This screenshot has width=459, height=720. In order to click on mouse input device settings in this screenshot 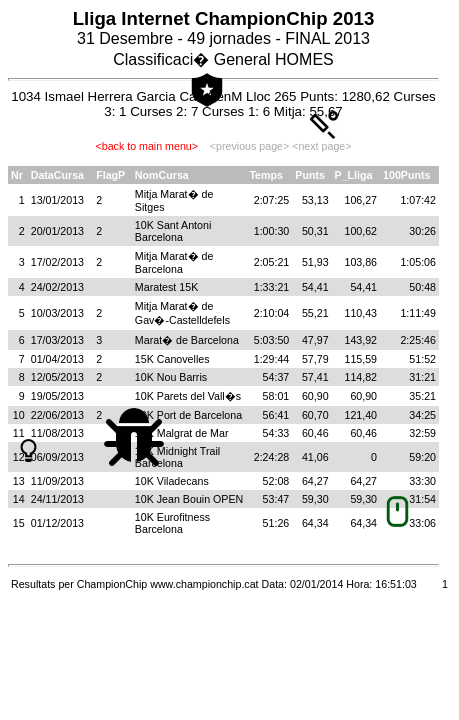, I will do `click(397, 511)`.